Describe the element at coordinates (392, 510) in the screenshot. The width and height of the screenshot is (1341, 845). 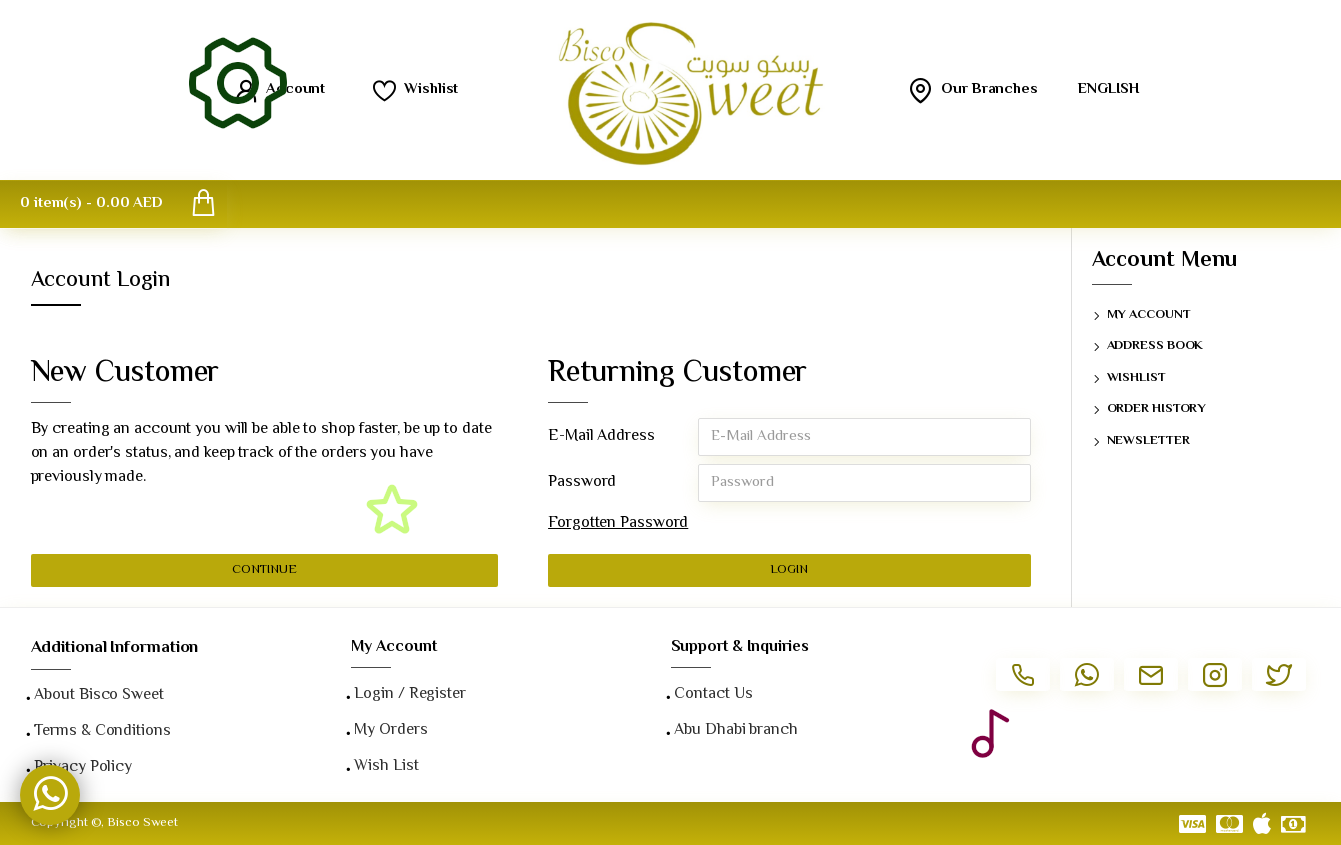
I see `add item to favorites` at that location.